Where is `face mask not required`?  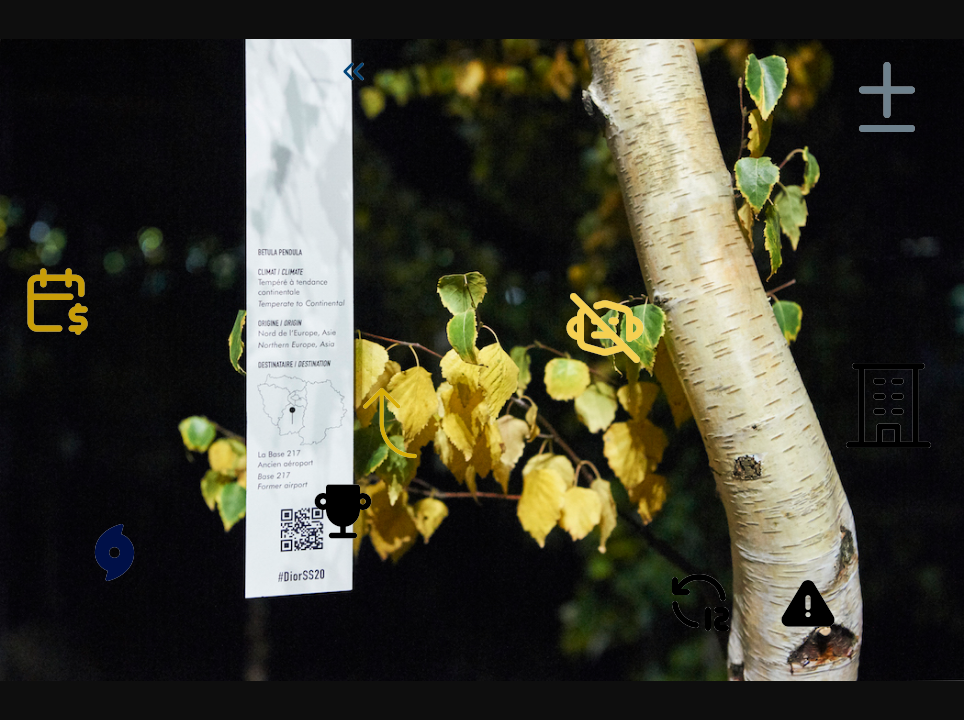 face mask not required is located at coordinates (605, 328).